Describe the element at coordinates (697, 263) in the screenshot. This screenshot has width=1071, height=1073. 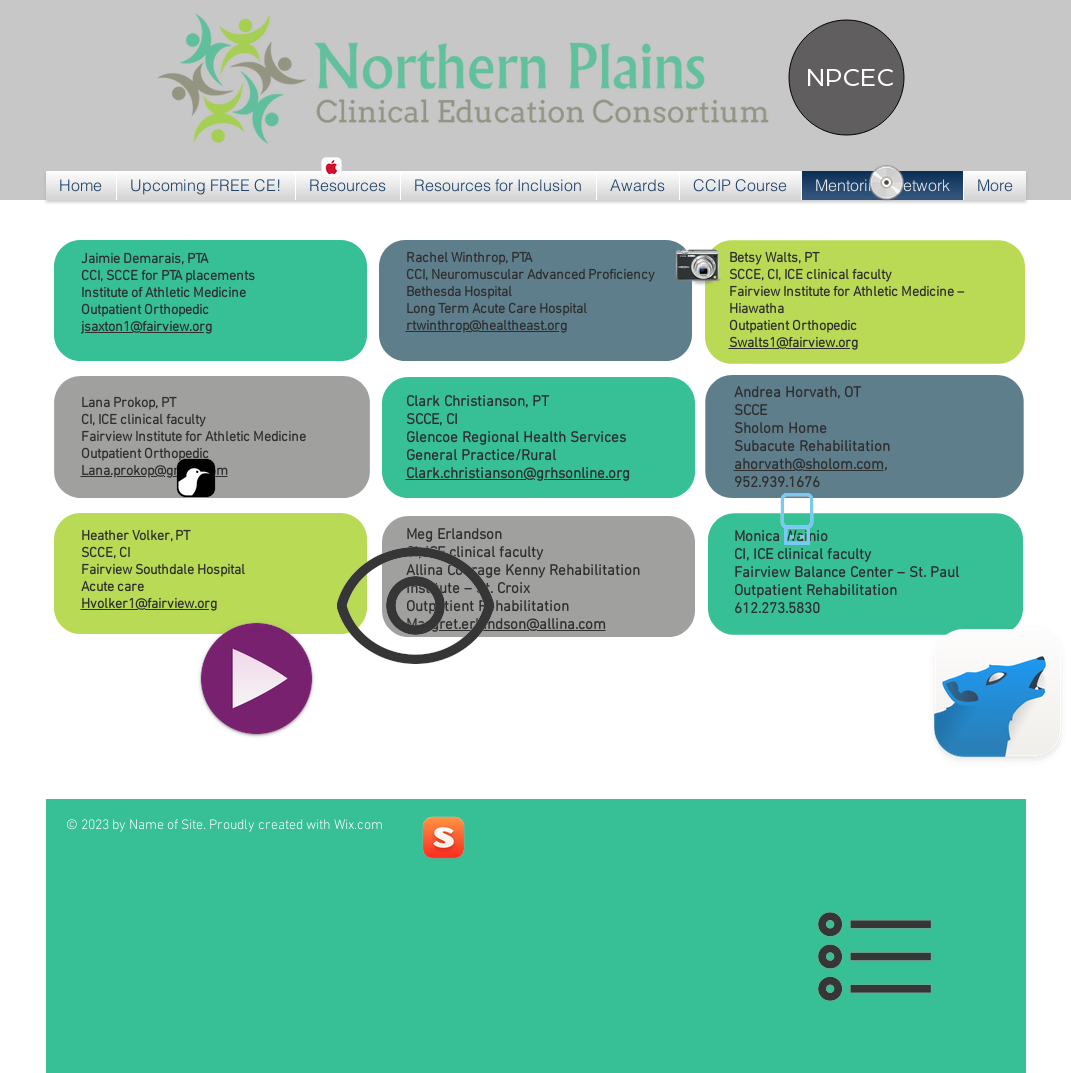
I see `open camera to take a photo` at that location.